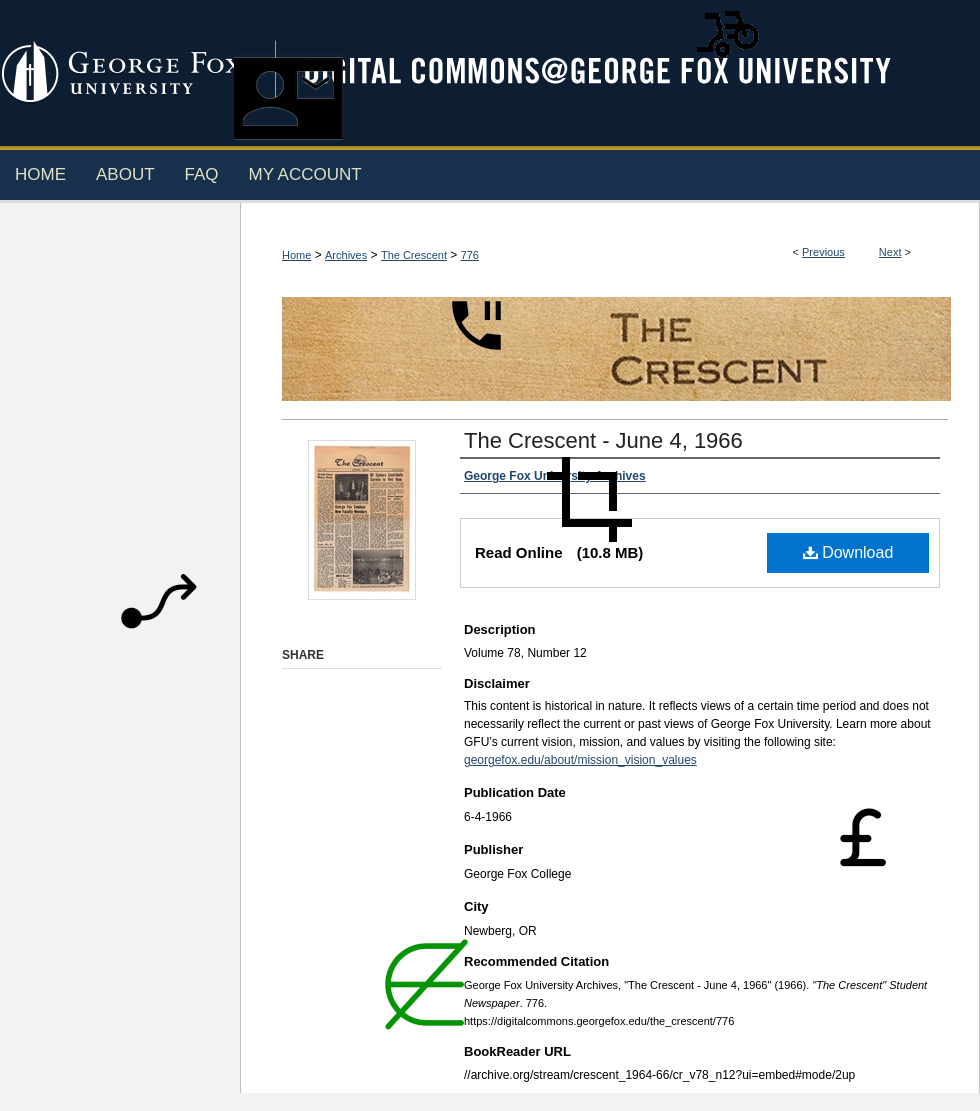  I want to click on indicates item is not part of a set or group, so click(426, 984).